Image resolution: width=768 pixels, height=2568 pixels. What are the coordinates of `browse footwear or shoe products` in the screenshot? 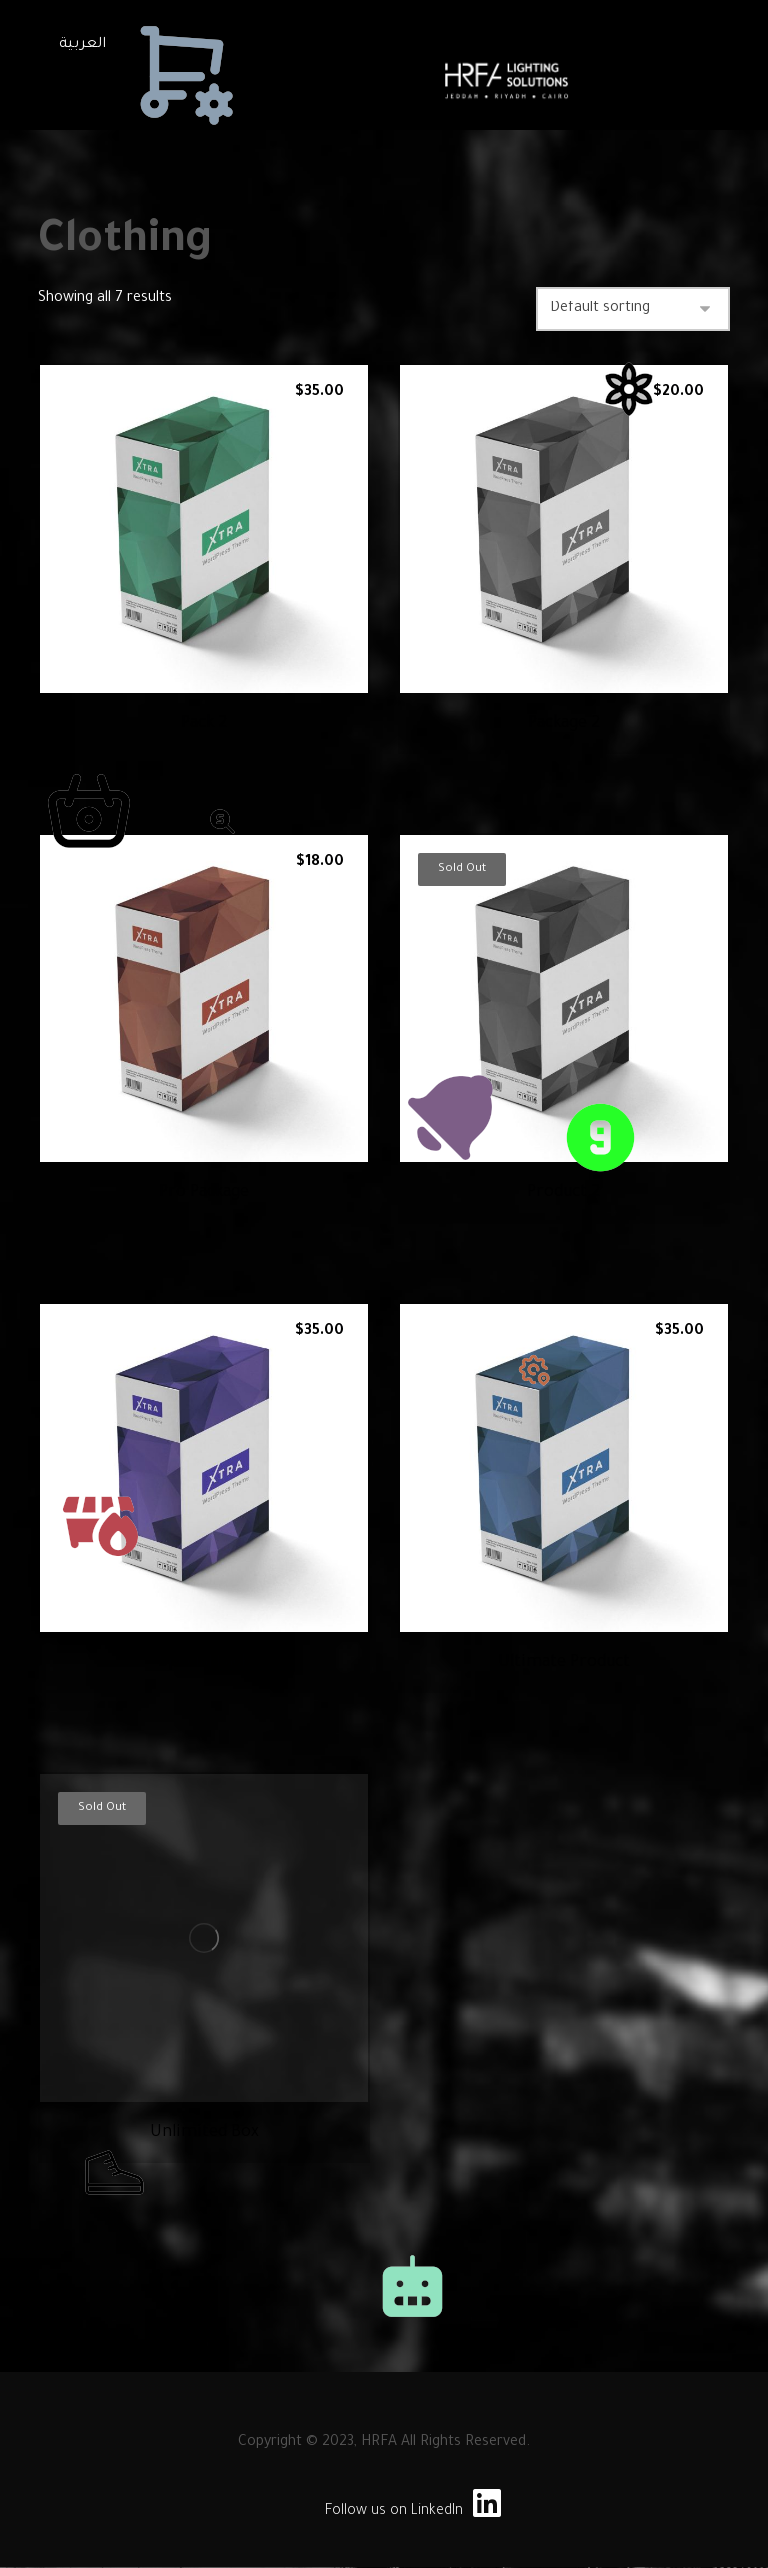 It's located at (111, 2174).